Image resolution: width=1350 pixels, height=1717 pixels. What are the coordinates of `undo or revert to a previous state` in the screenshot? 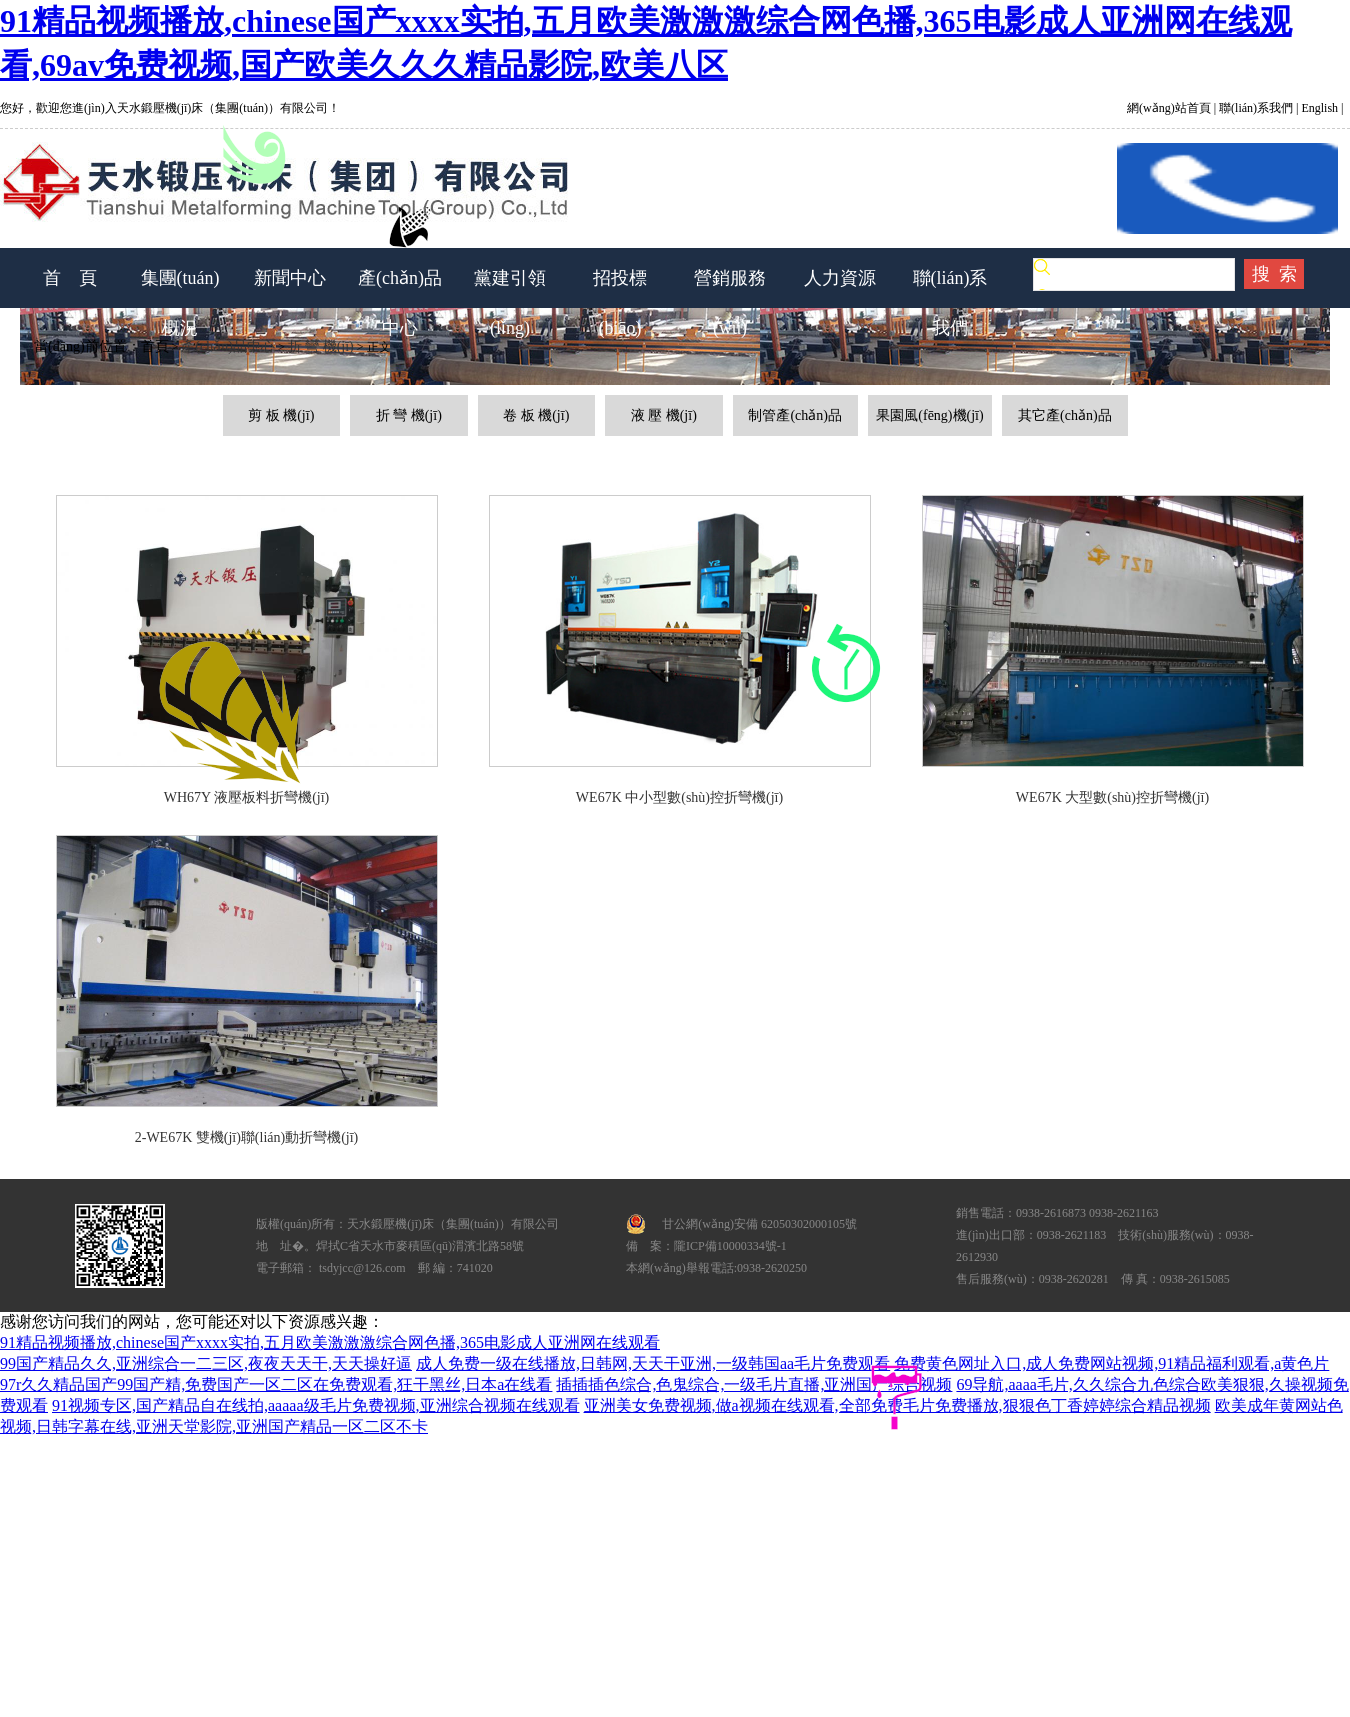 It's located at (846, 668).